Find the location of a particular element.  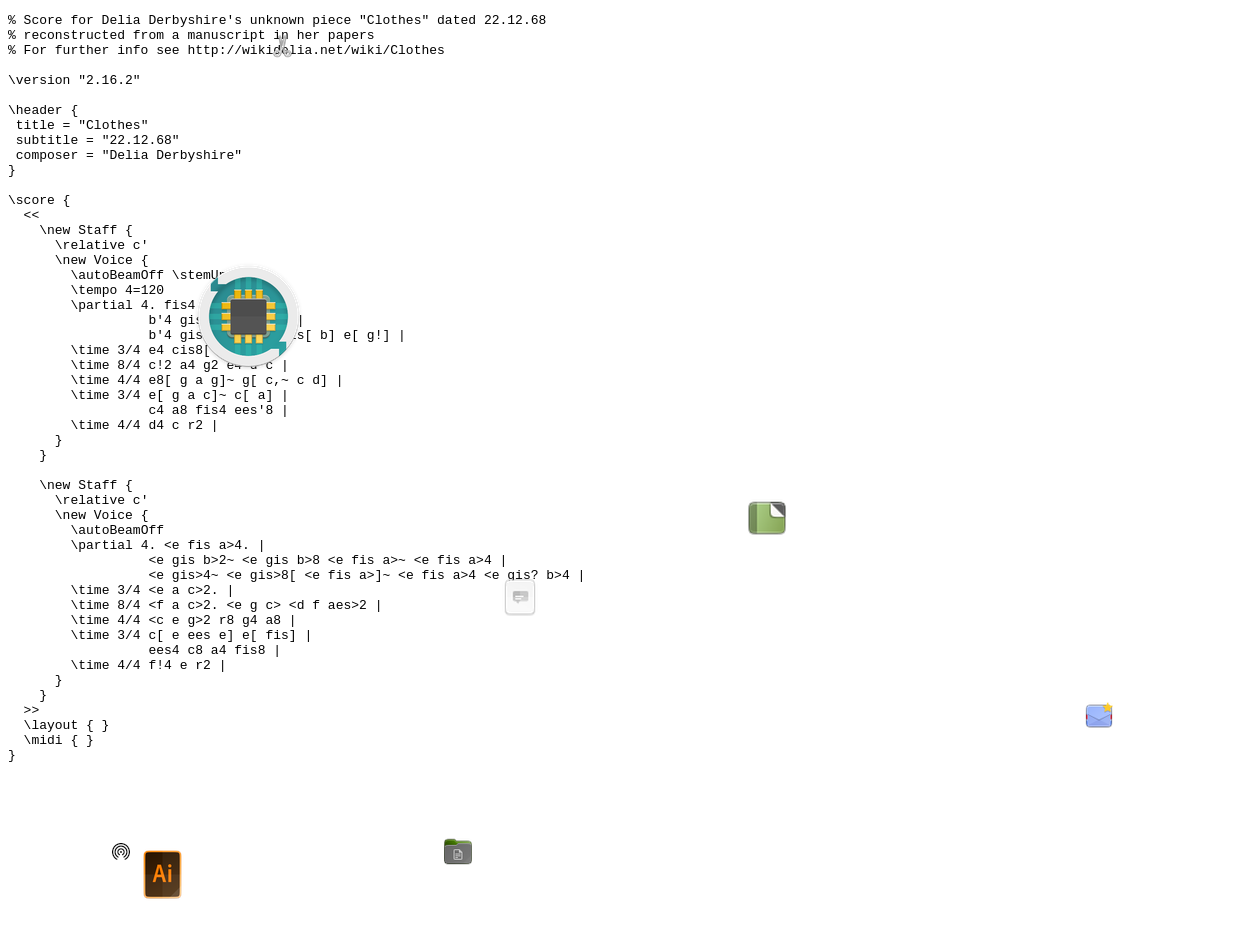

customize desktop theme and appearance settings is located at coordinates (767, 518).